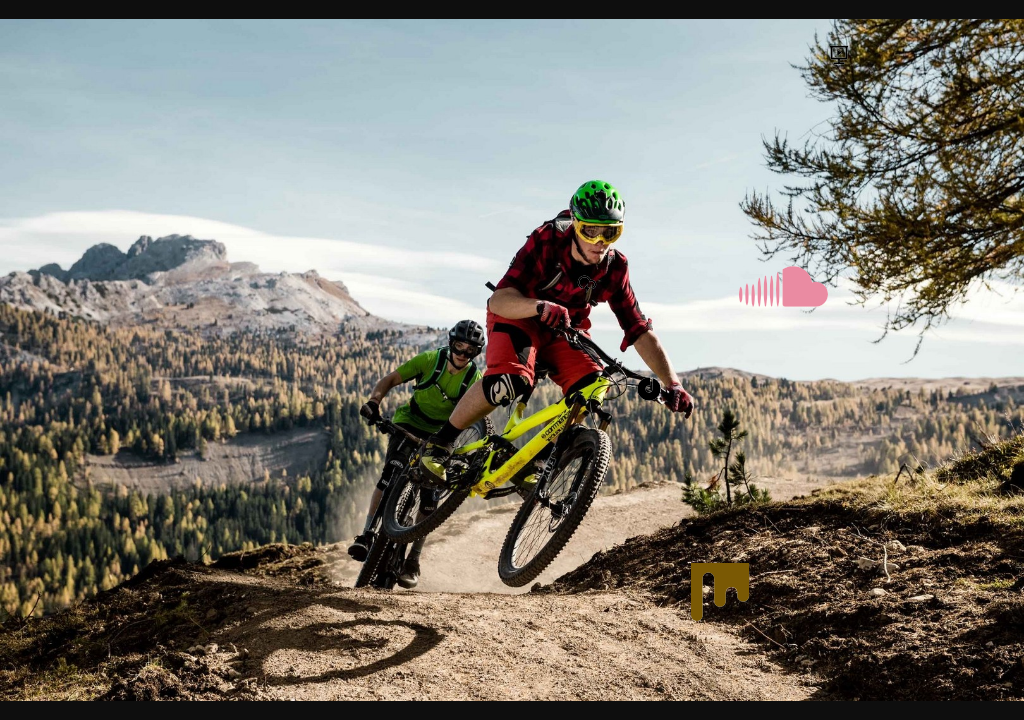 The width and height of the screenshot is (1024, 720). I want to click on start a presentation slideshow, so click(839, 55).